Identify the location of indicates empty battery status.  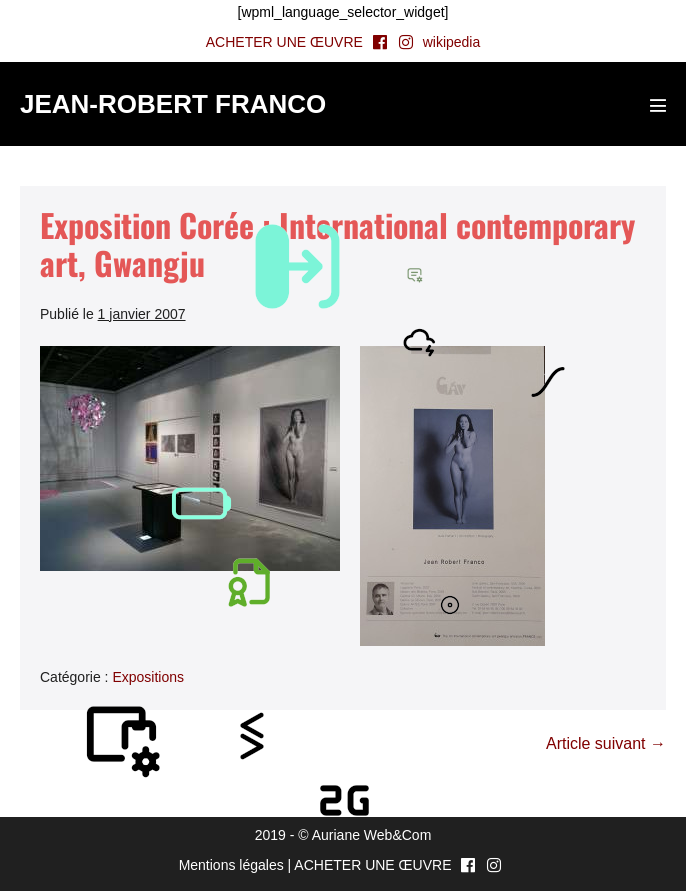
(201, 501).